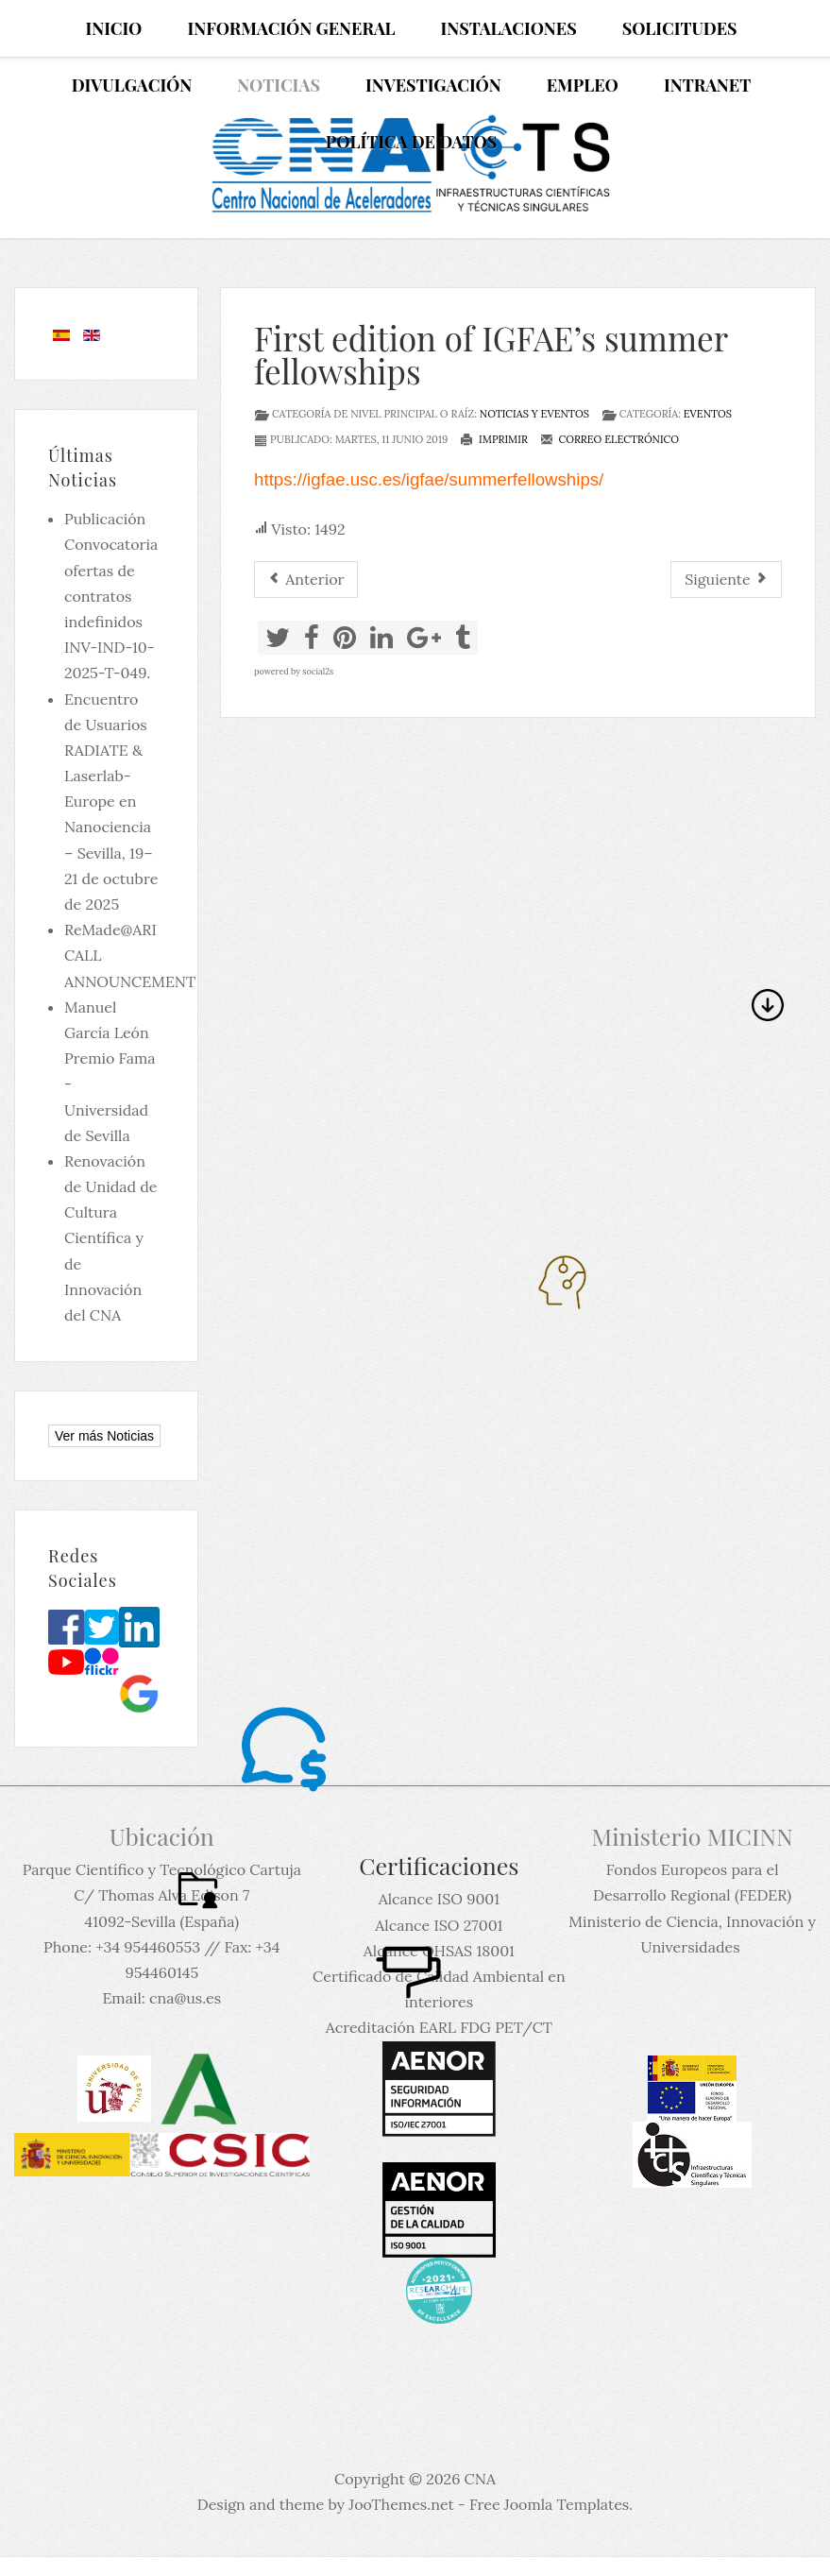 This screenshot has width=830, height=2576. Describe the element at coordinates (408, 1968) in the screenshot. I see `customize theme or appearance settings` at that location.